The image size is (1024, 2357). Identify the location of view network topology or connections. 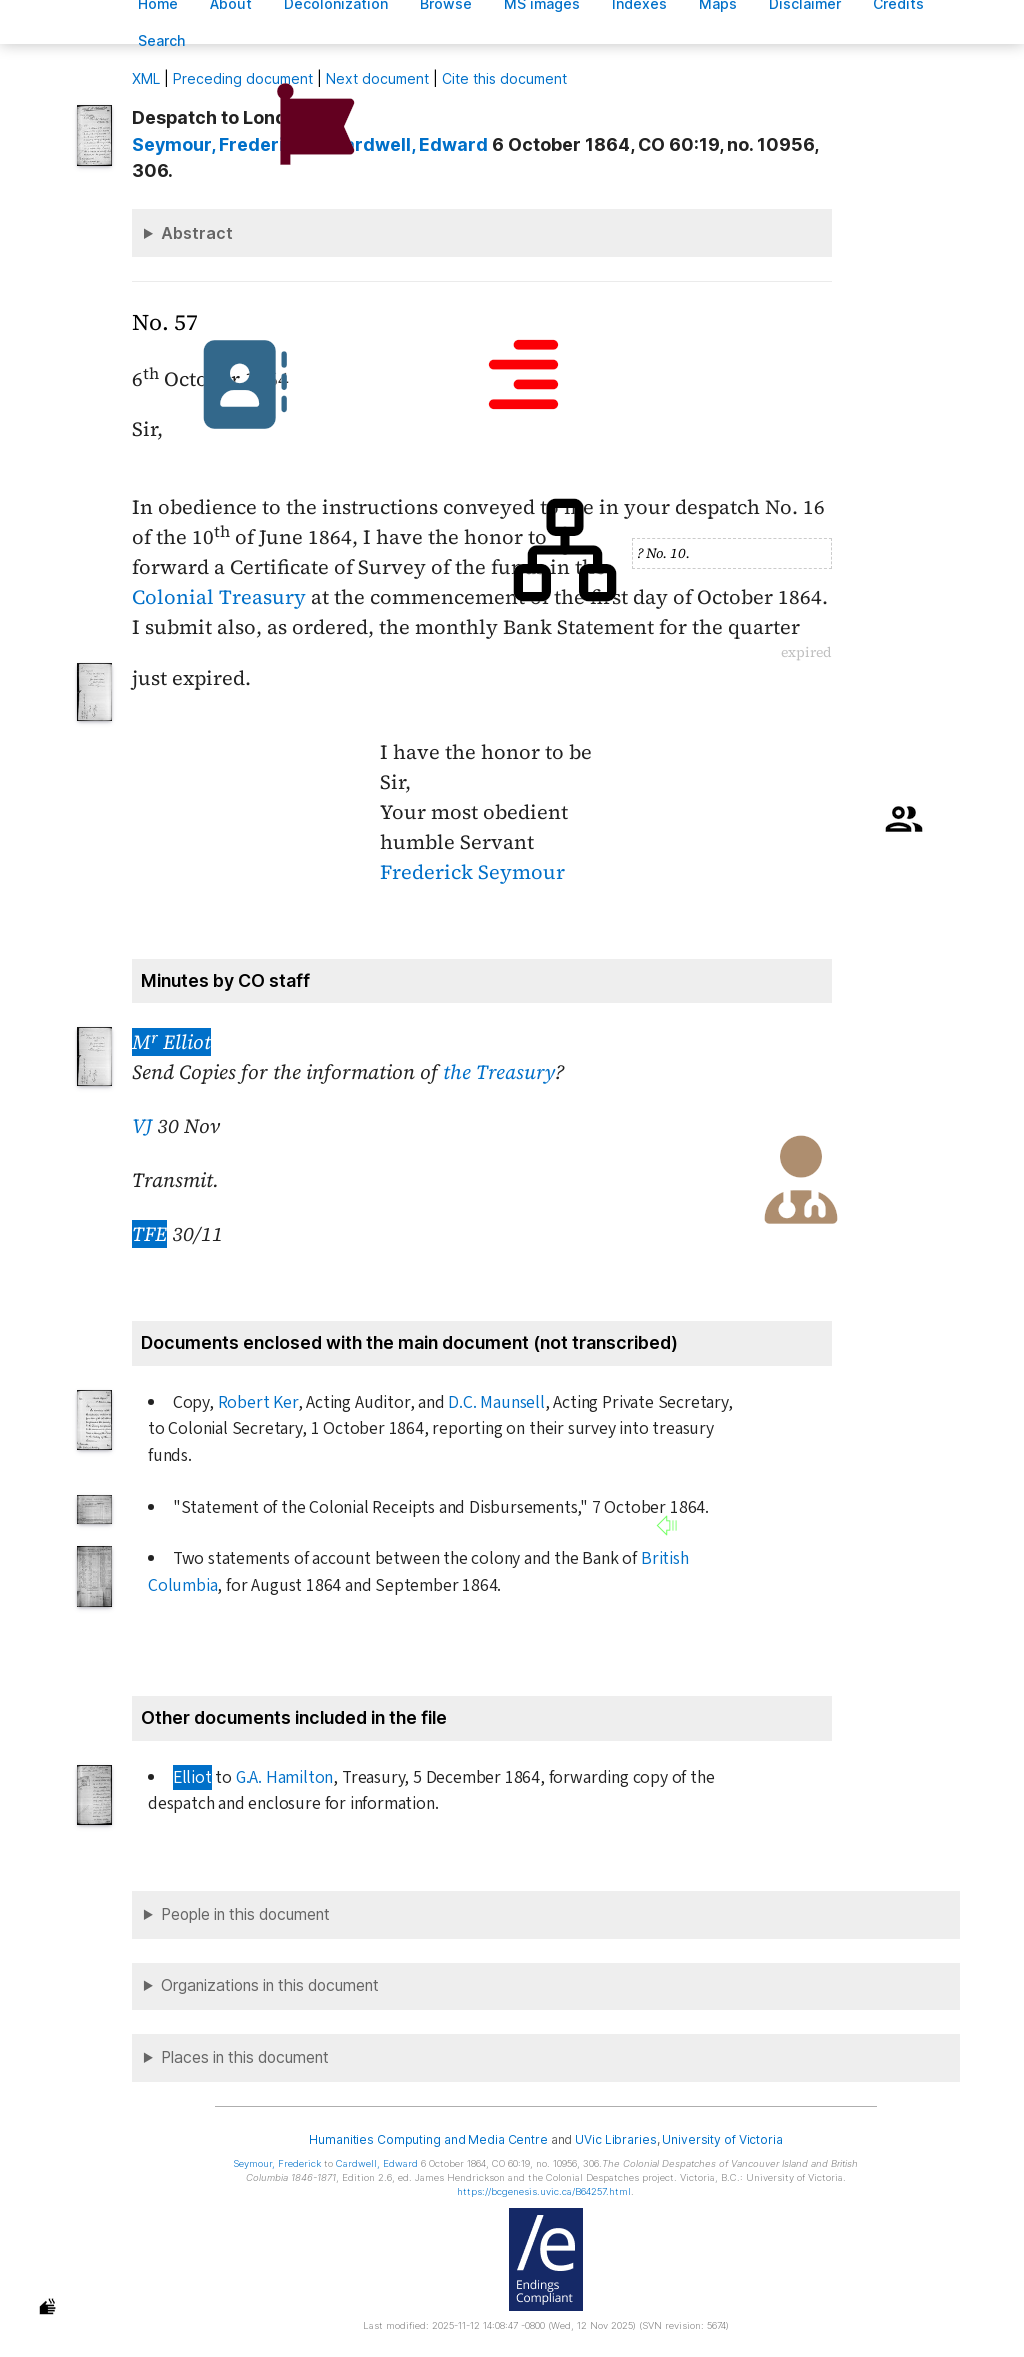
(565, 550).